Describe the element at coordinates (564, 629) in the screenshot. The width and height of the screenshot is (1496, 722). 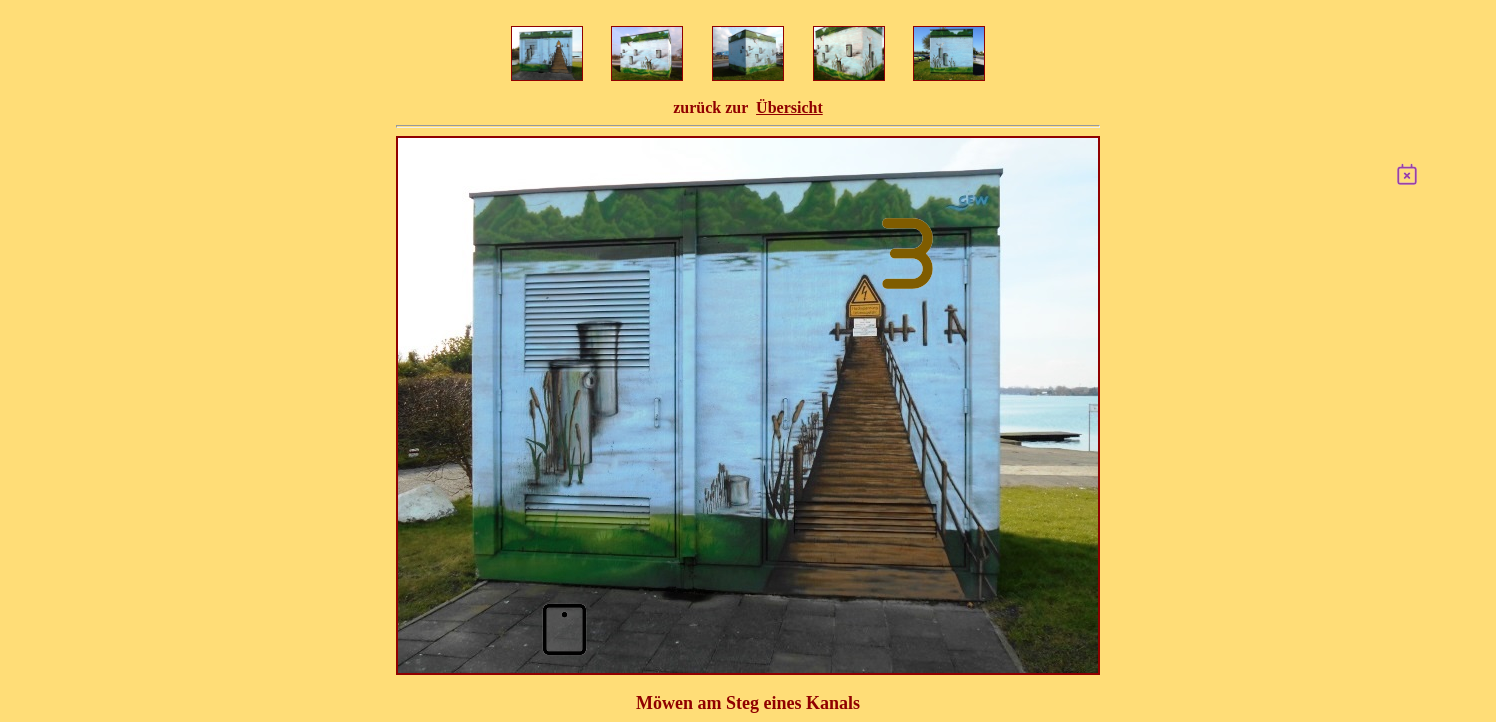
I see `tablet device with front-facing camera` at that location.